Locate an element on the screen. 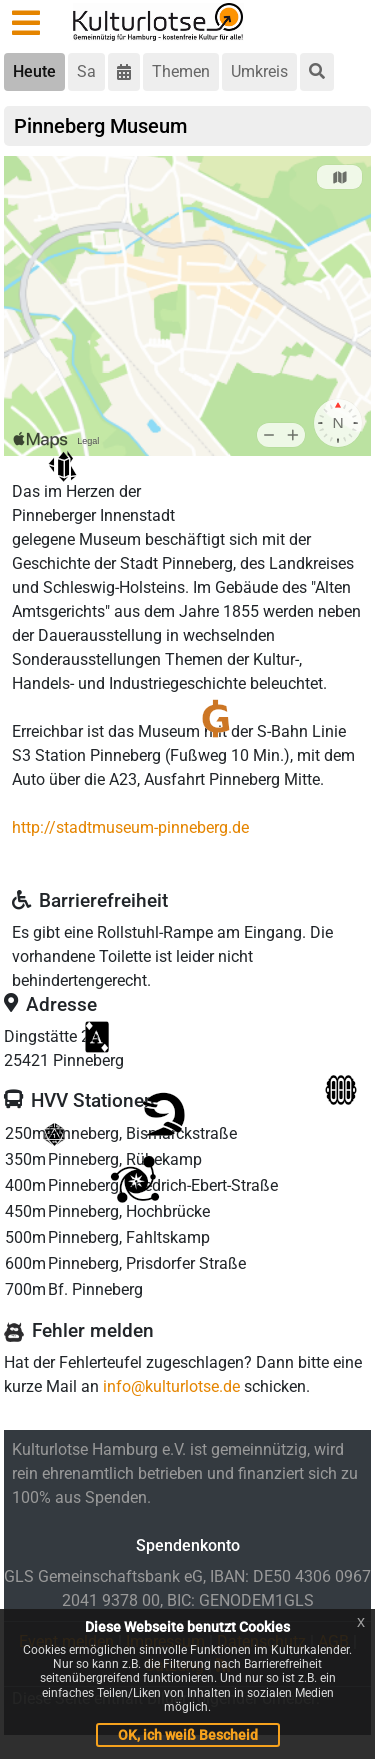  collect or interact with a magic crystal item is located at coordinates (63, 466).